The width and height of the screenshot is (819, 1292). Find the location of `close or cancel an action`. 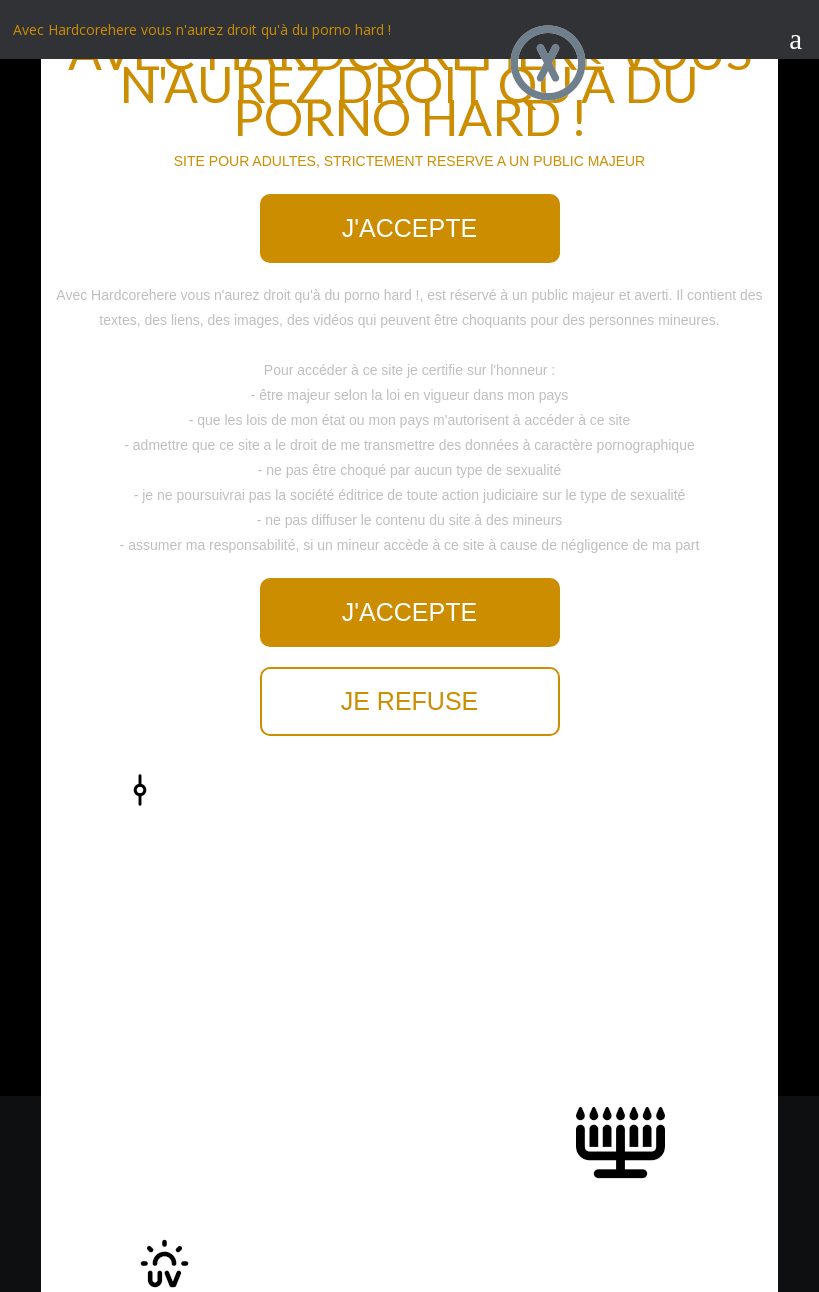

close or cancel an action is located at coordinates (548, 63).